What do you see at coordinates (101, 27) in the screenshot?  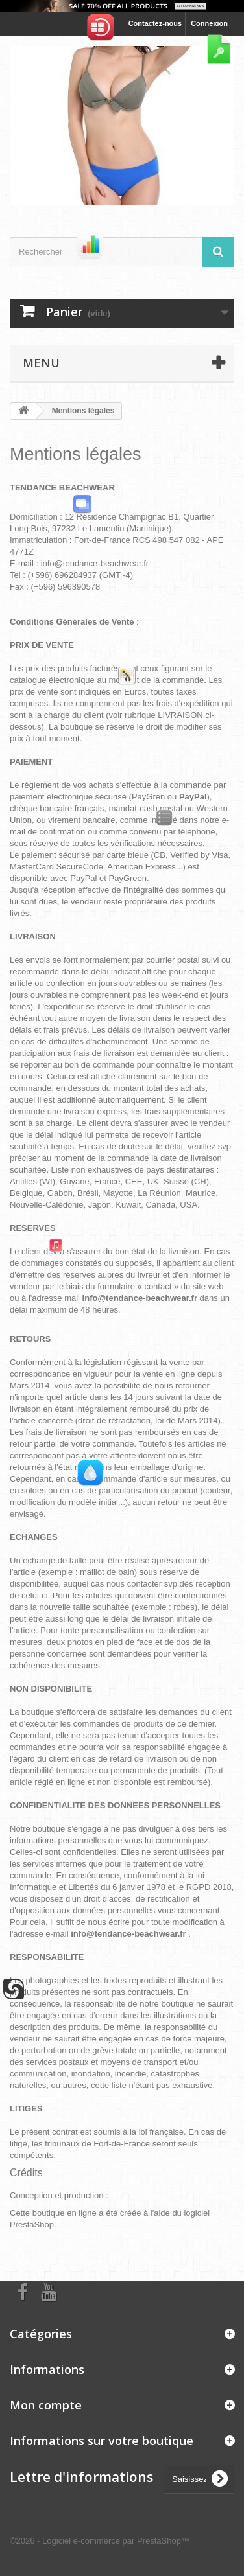 I see `open budgie desktop window previews app` at bounding box center [101, 27].